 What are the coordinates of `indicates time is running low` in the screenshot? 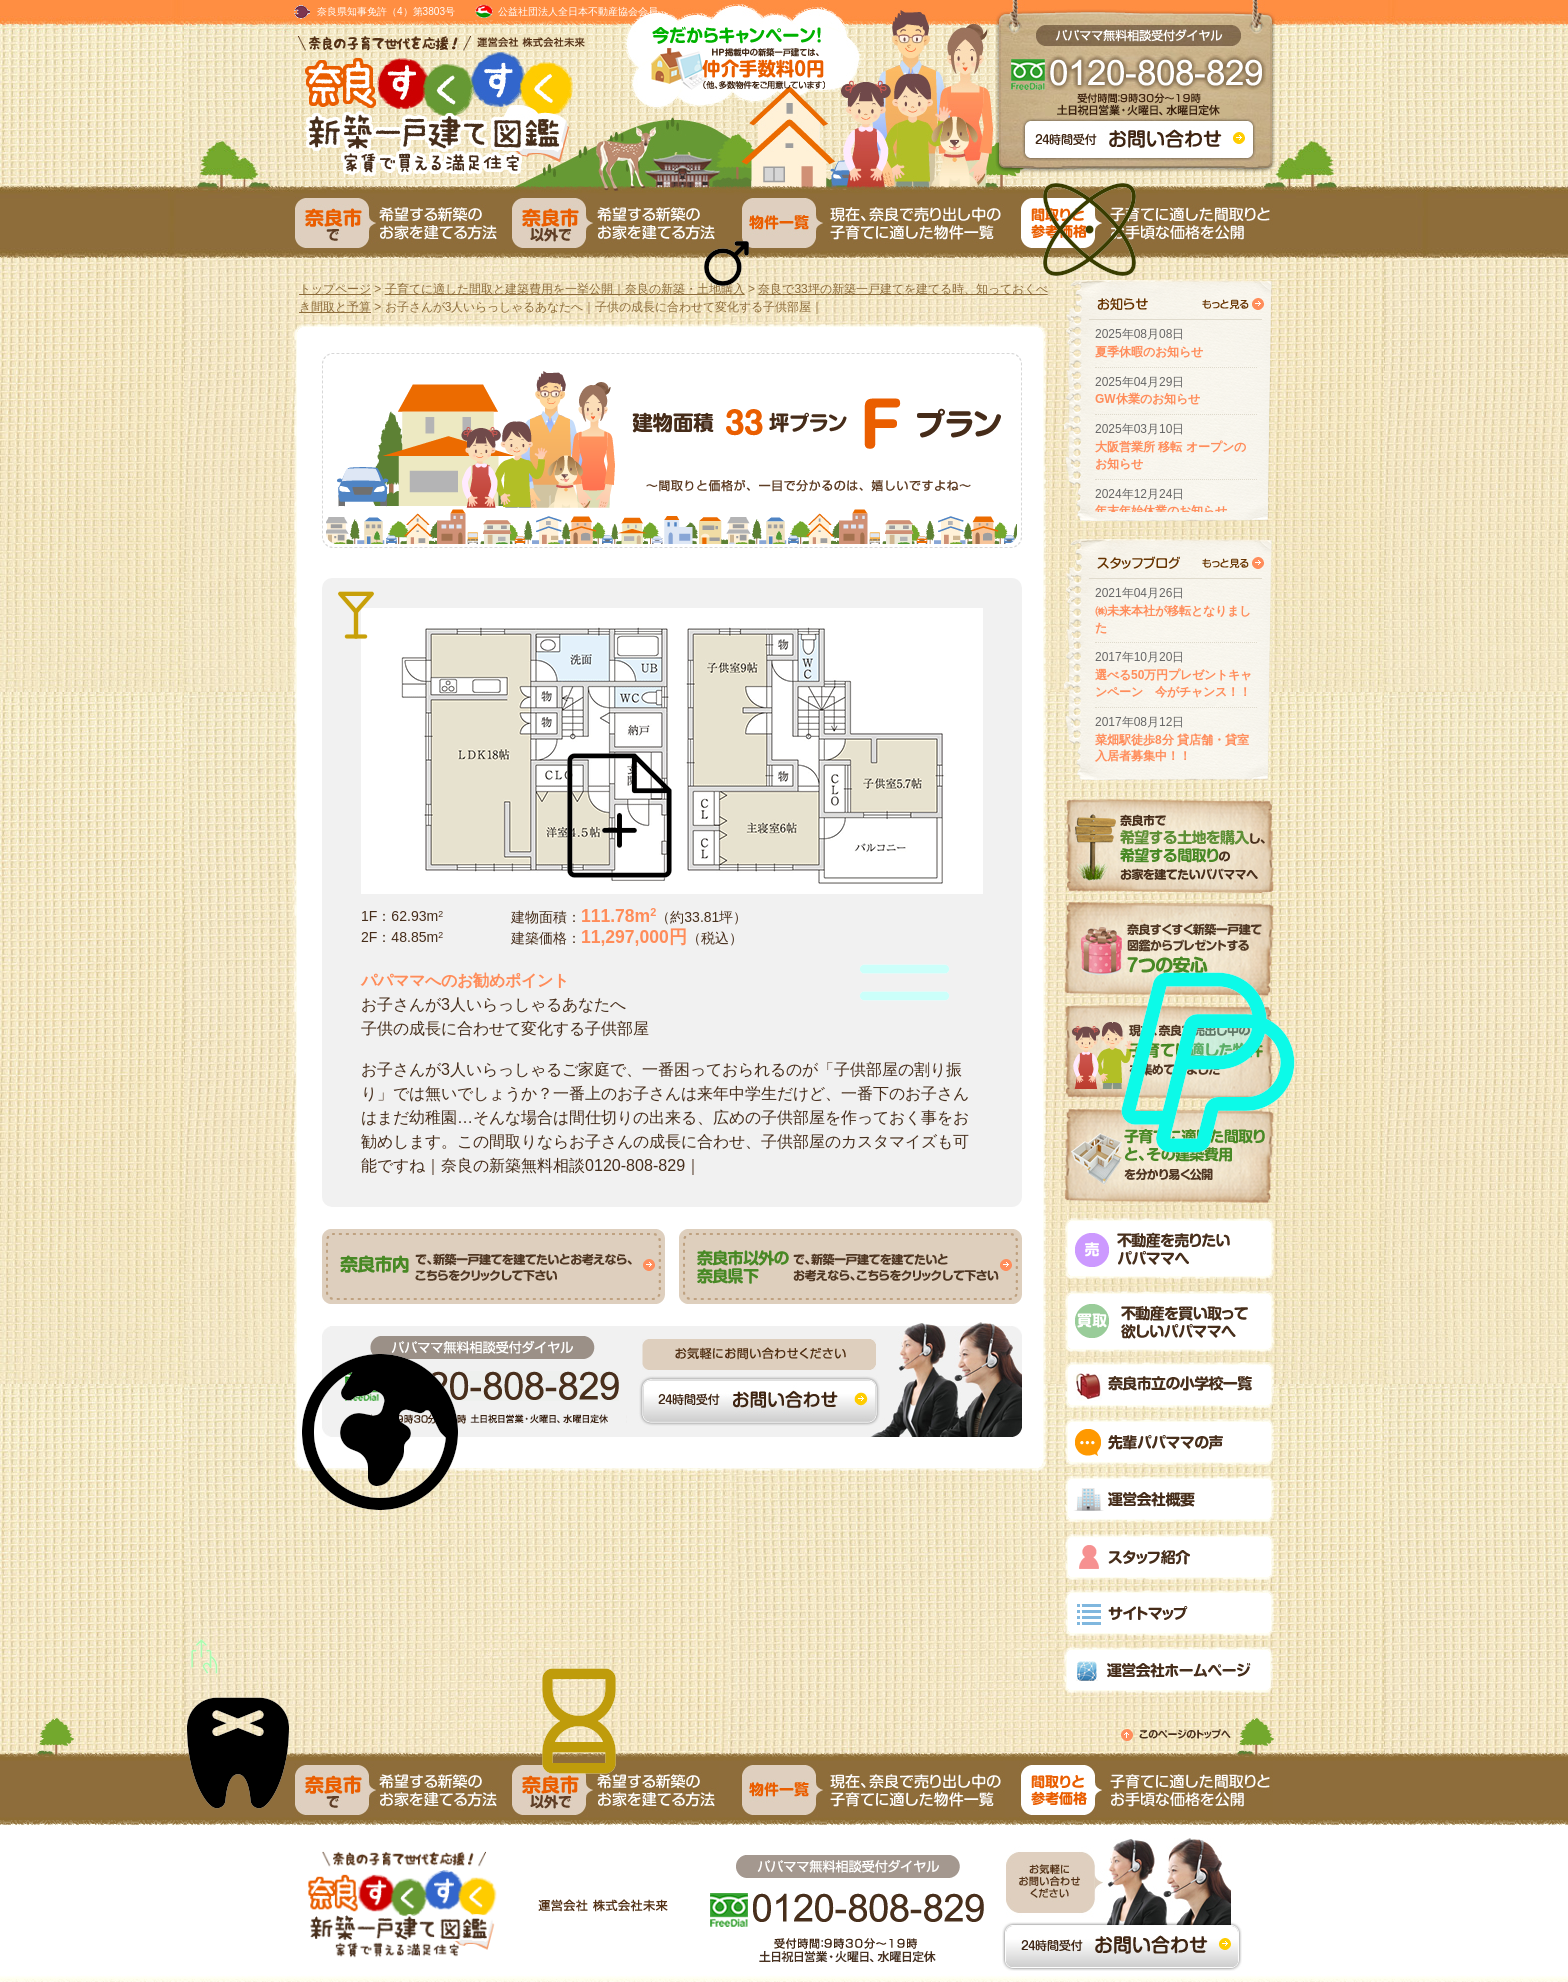 It's located at (579, 1721).